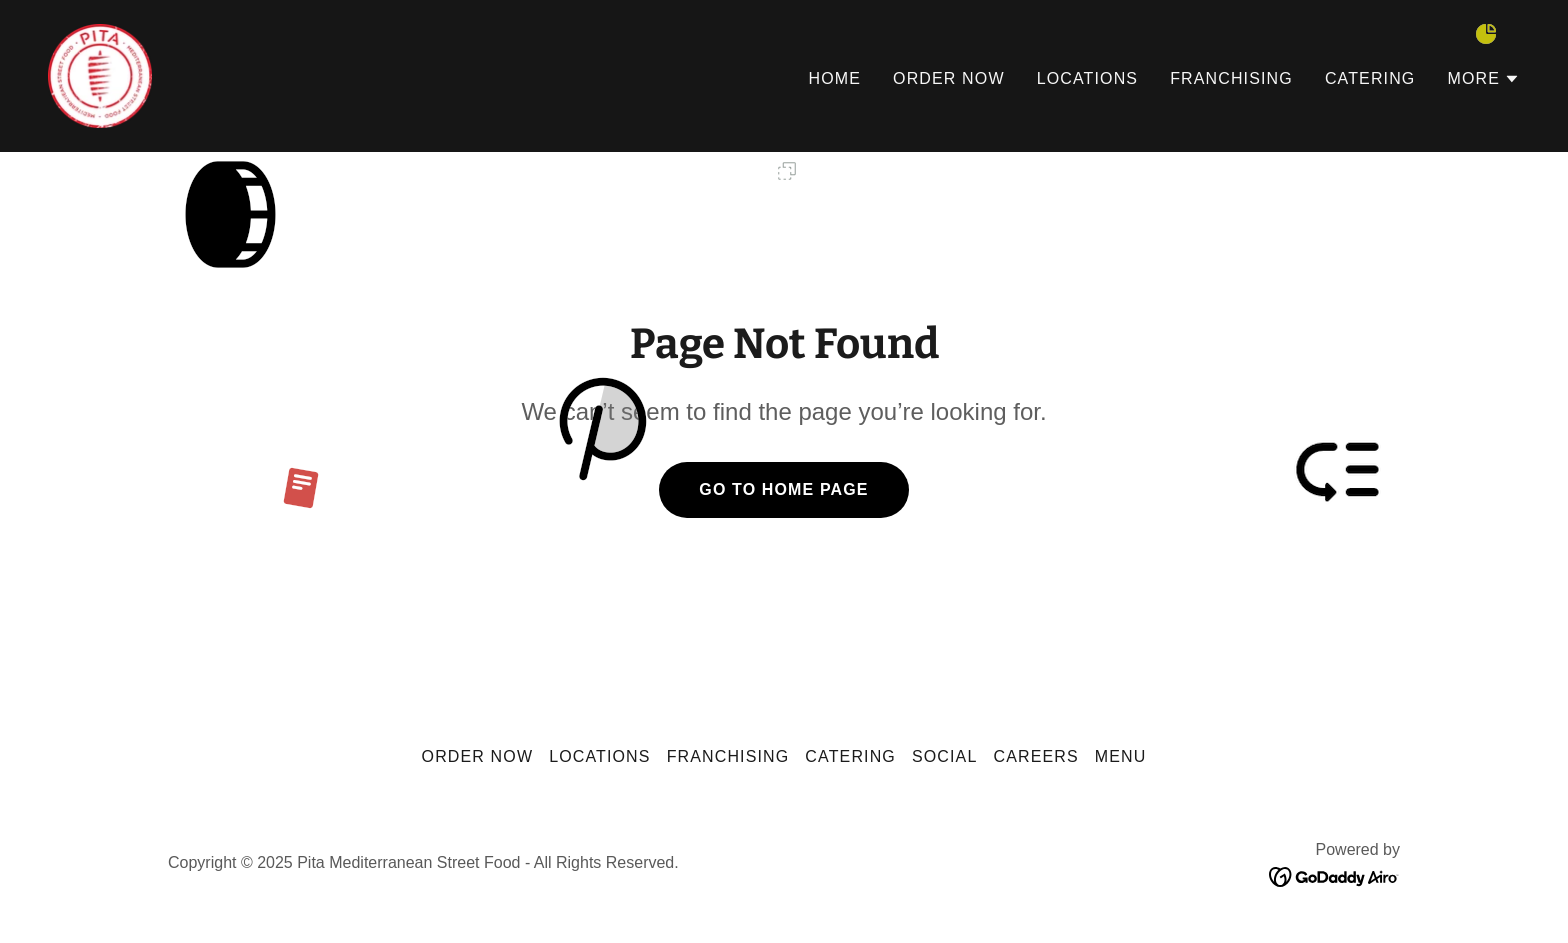 The height and width of the screenshot is (943, 1568). What do you see at coordinates (230, 214) in the screenshot?
I see `view coin or currency balance` at bounding box center [230, 214].